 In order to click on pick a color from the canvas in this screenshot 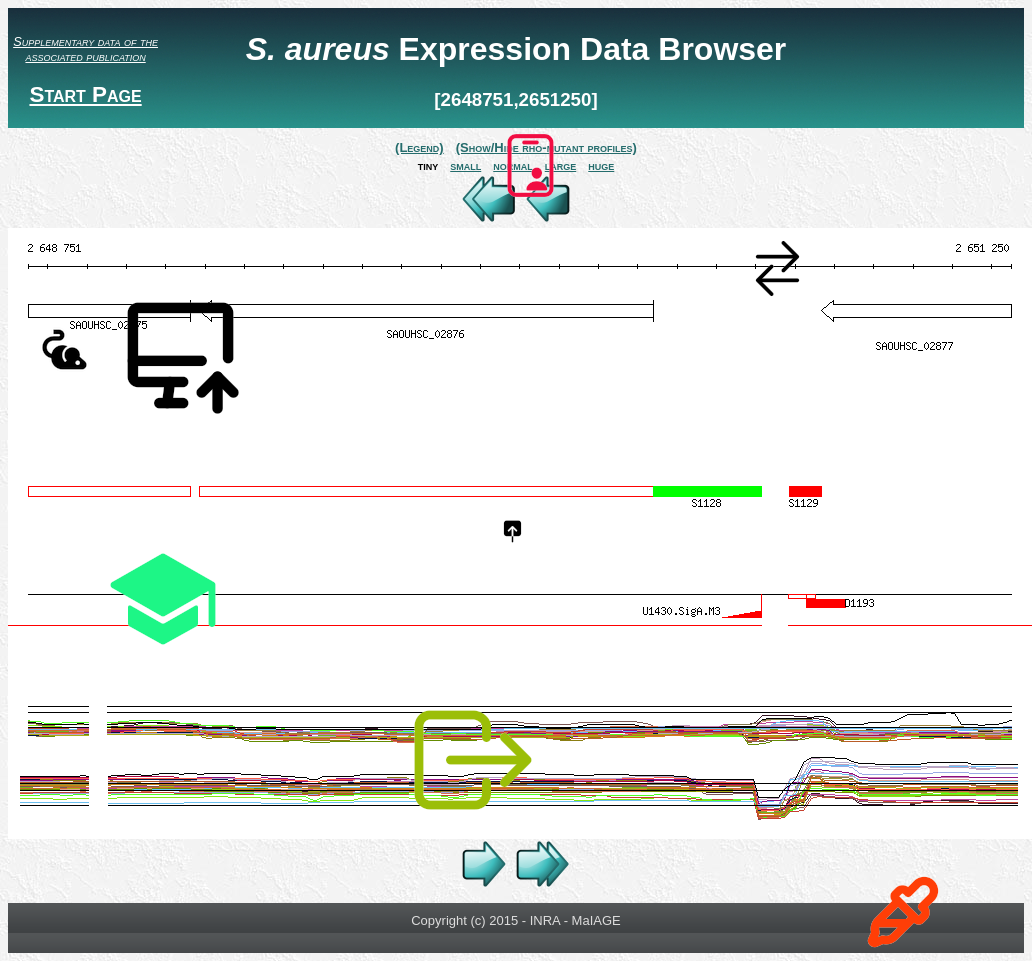, I will do `click(903, 912)`.